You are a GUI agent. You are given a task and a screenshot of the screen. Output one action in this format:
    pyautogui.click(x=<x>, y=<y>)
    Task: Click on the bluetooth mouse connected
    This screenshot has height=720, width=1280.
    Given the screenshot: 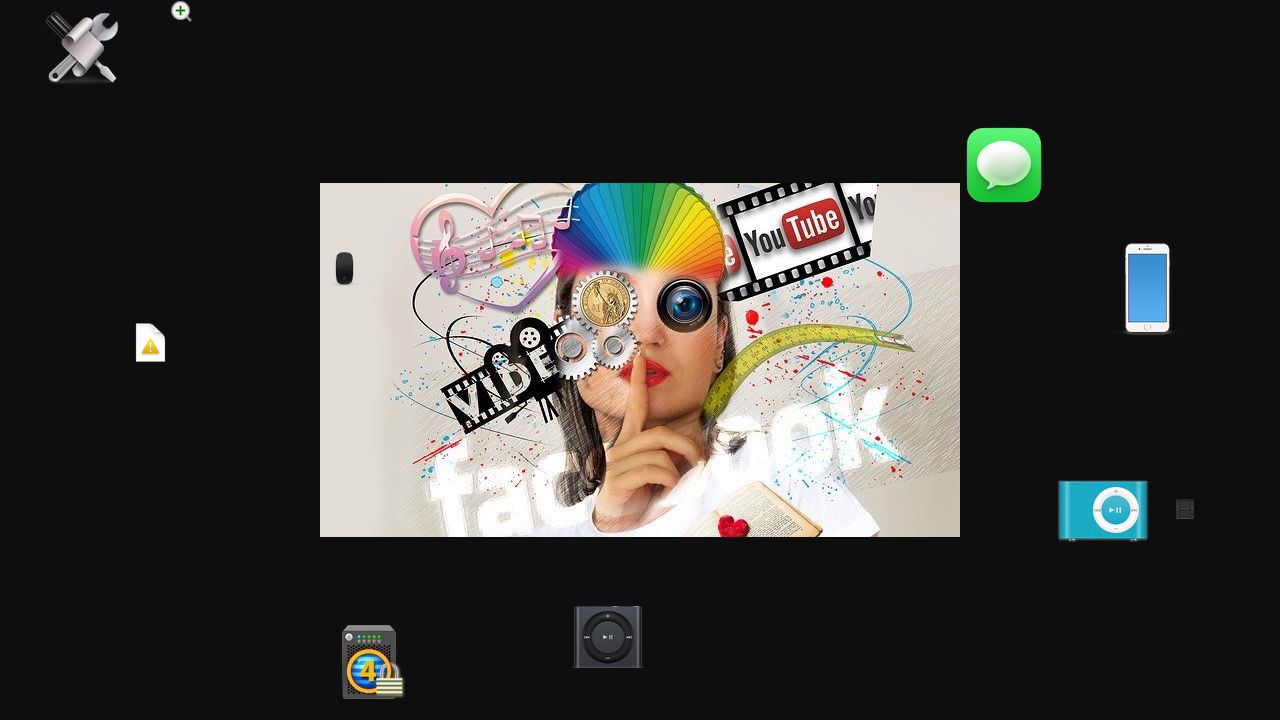 What is the action you would take?
    pyautogui.click(x=344, y=269)
    